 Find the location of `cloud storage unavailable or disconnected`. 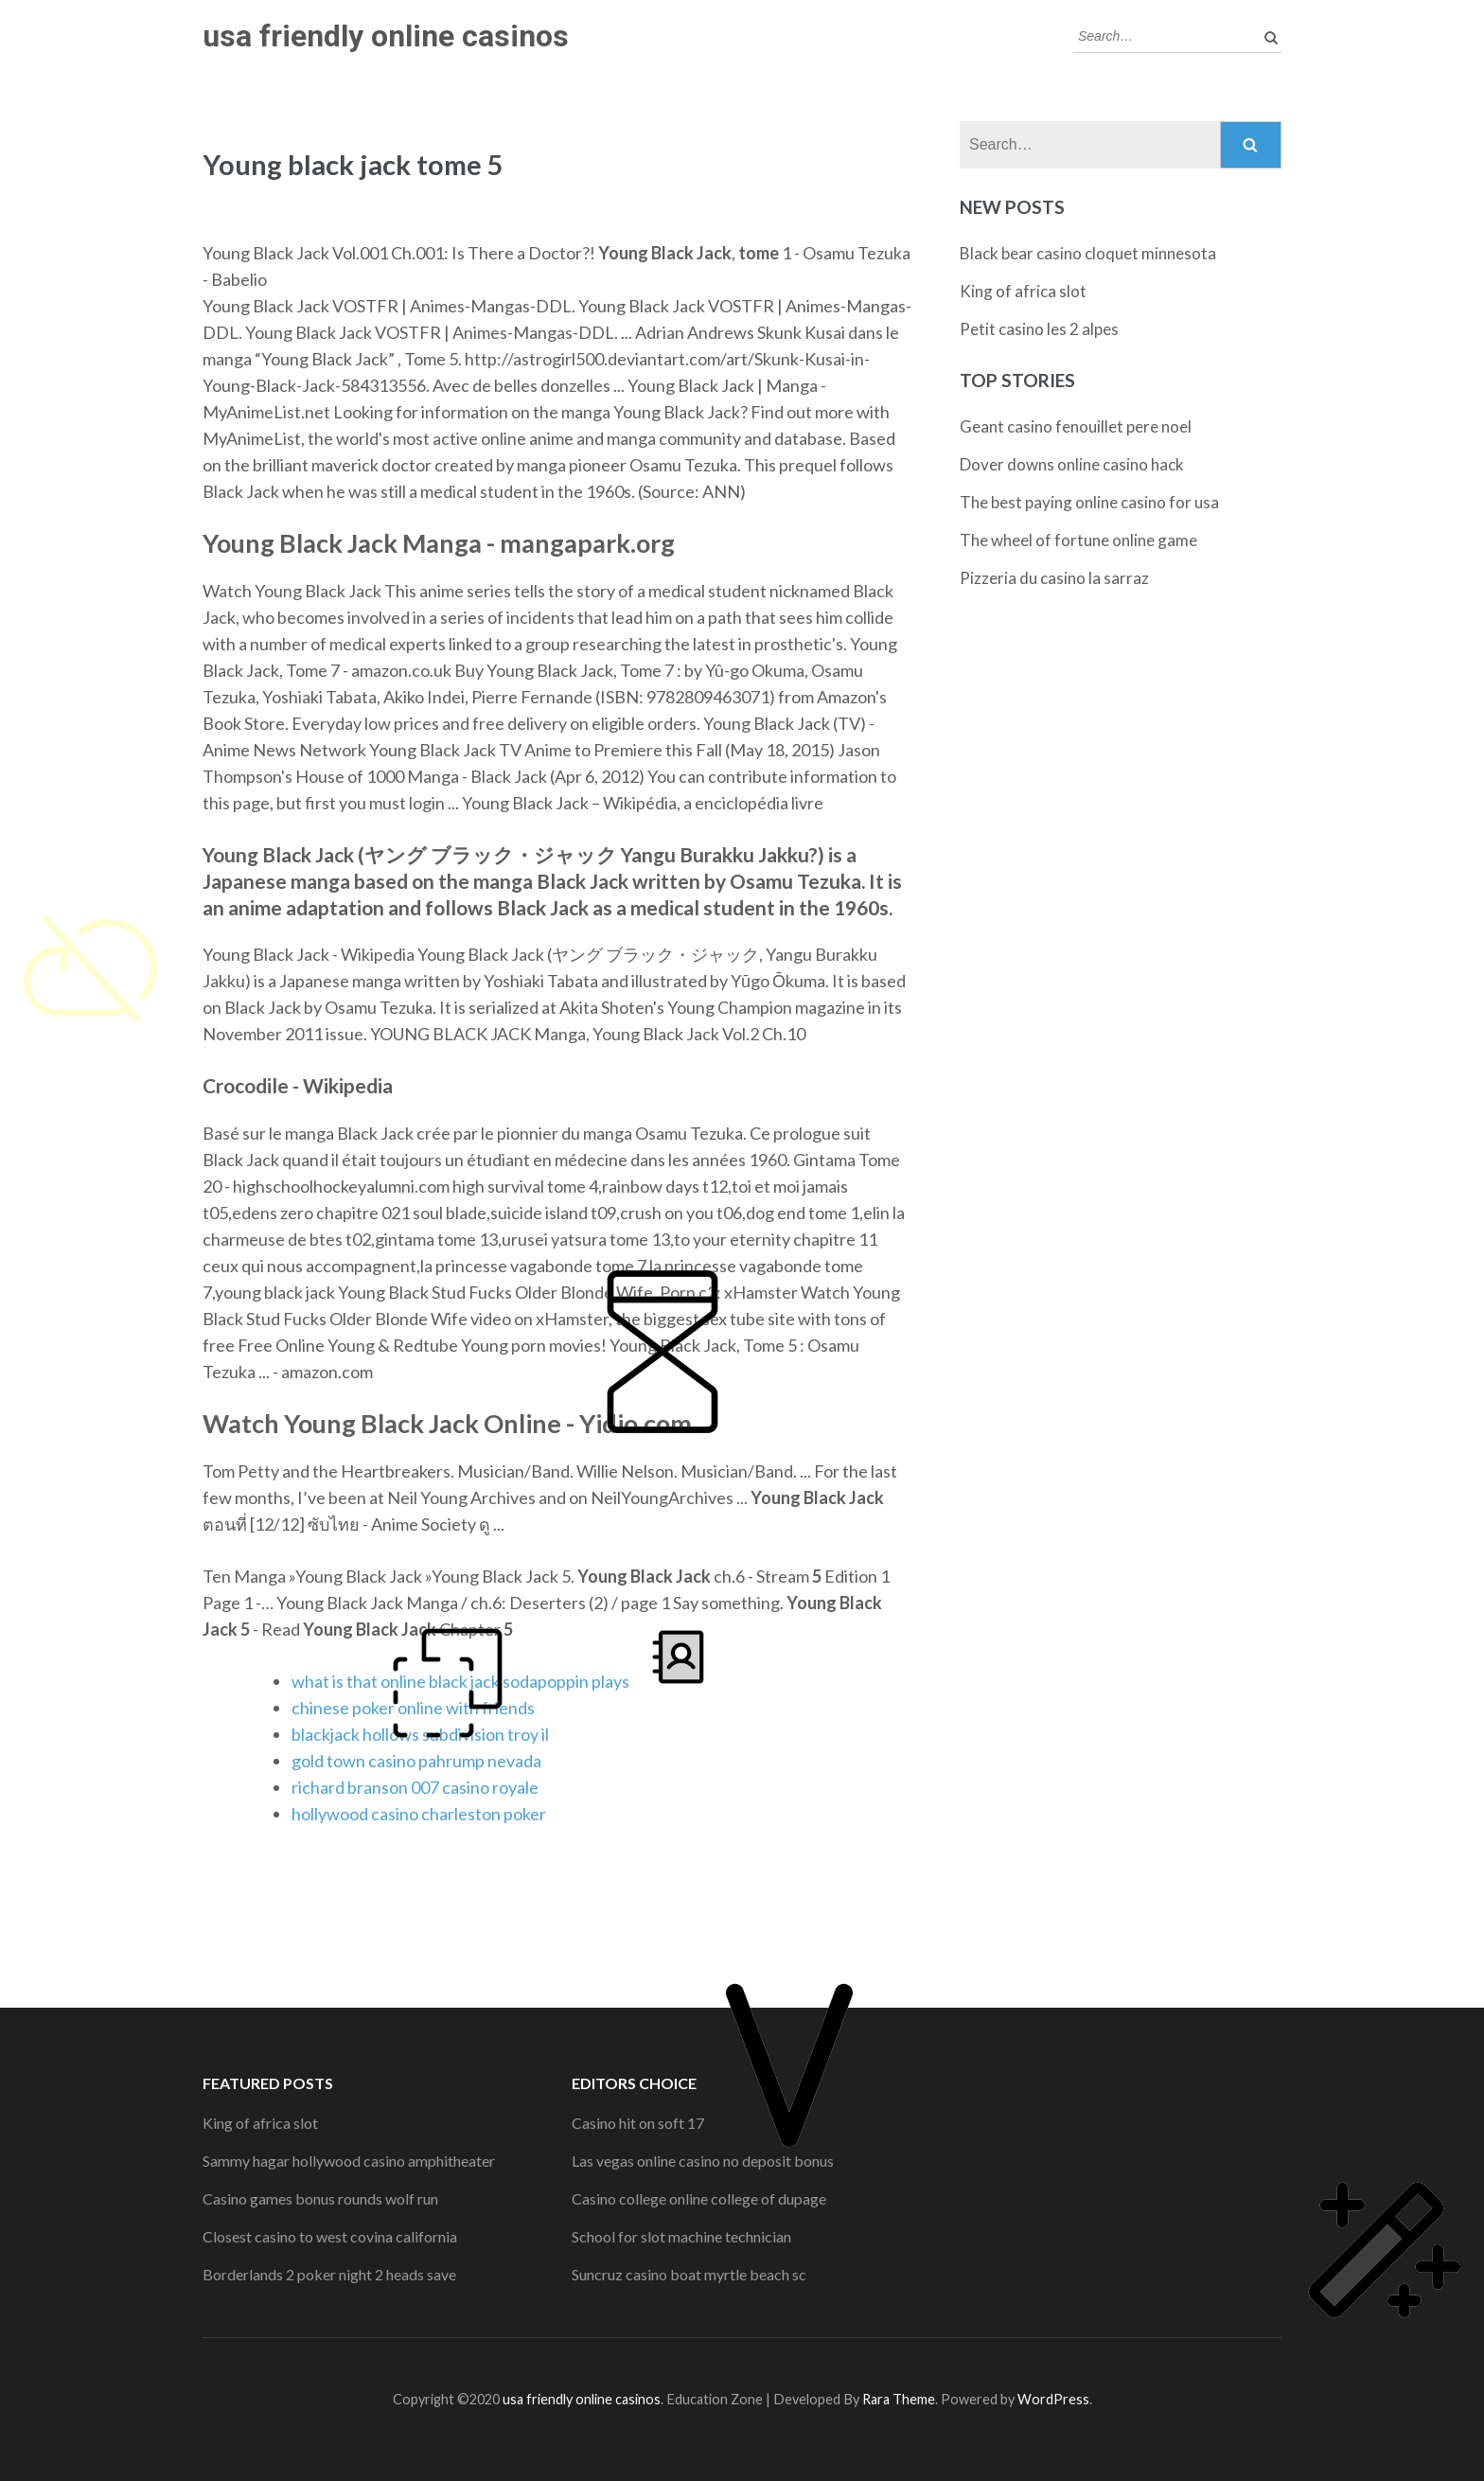

cloud storage unavailable or disconnected is located at coordinates (90, 967).